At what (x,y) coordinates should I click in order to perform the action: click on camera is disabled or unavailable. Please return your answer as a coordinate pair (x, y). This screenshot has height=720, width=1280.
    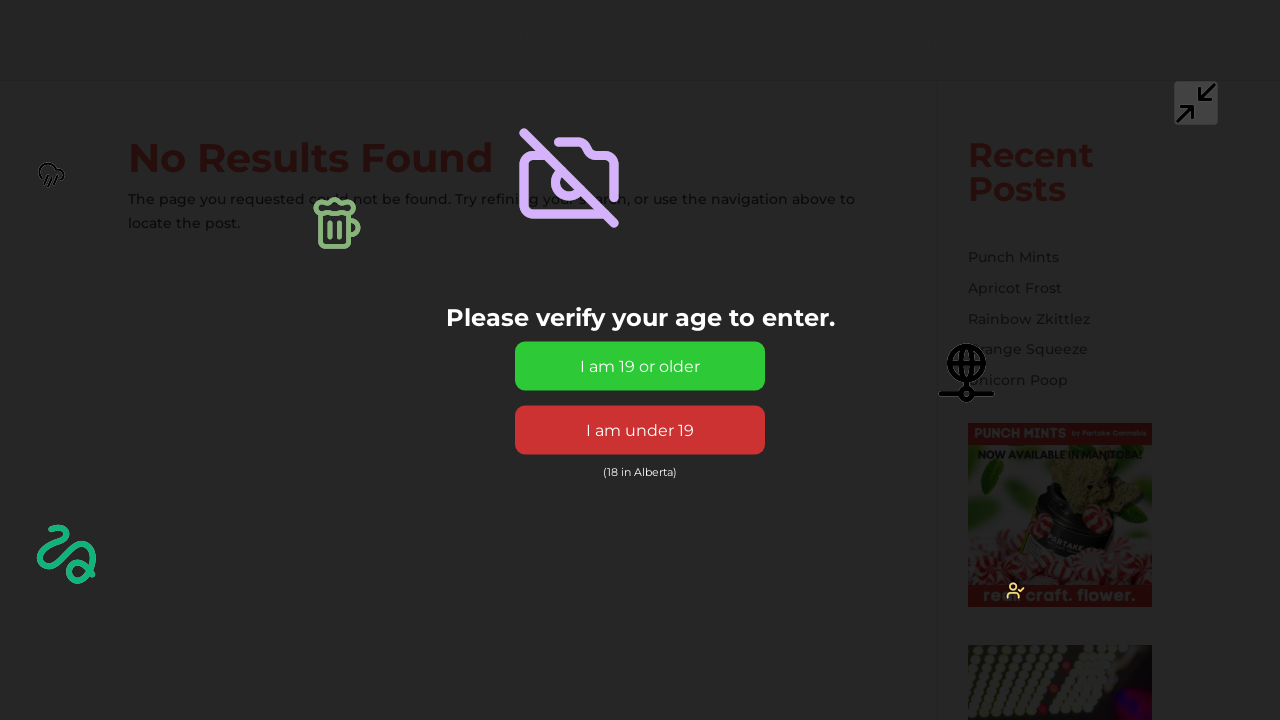
    Looking at the image, I should click on (569, 178).